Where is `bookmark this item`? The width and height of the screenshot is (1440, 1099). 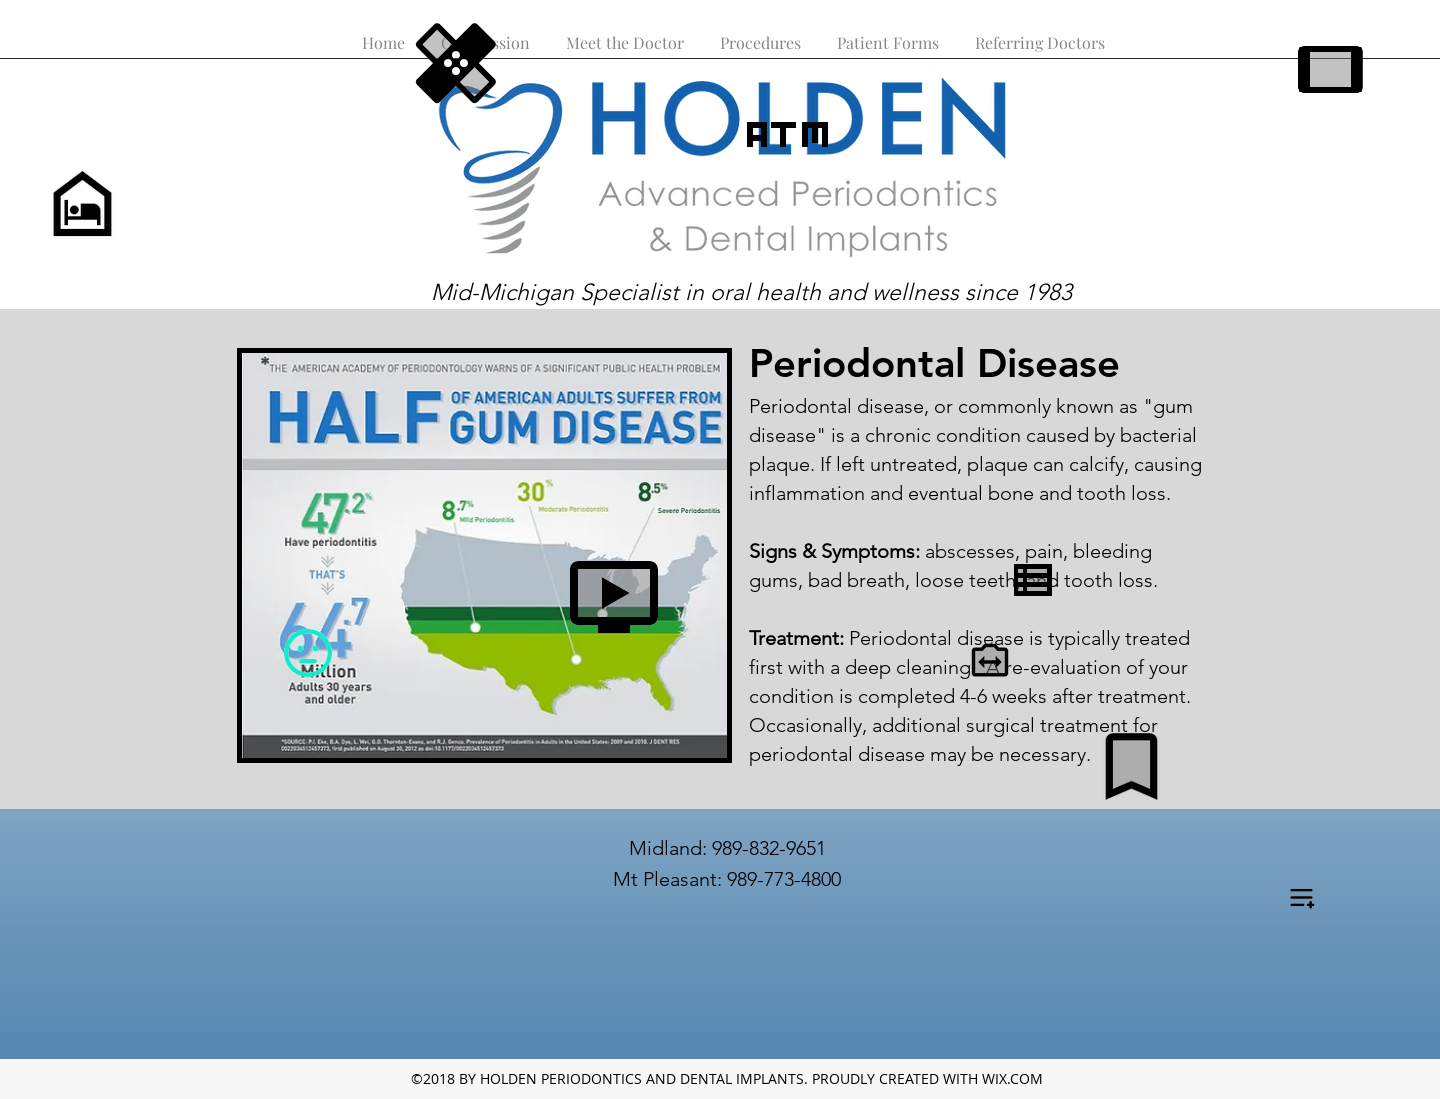 bookmark this item is located at coordinates (1131, 766).